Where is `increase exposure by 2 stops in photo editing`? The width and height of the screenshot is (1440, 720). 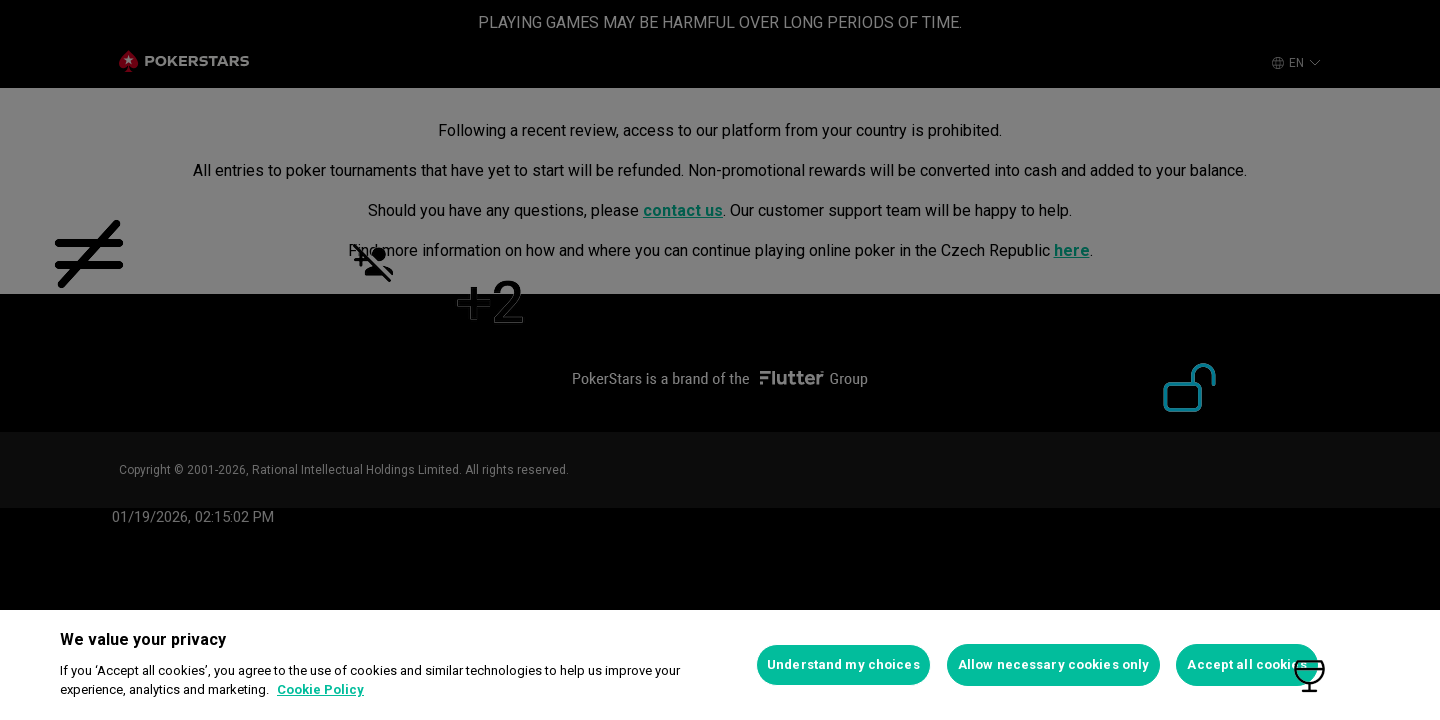
increase exposure by 2 stops in photo editing is located at coordinates (490, 303).